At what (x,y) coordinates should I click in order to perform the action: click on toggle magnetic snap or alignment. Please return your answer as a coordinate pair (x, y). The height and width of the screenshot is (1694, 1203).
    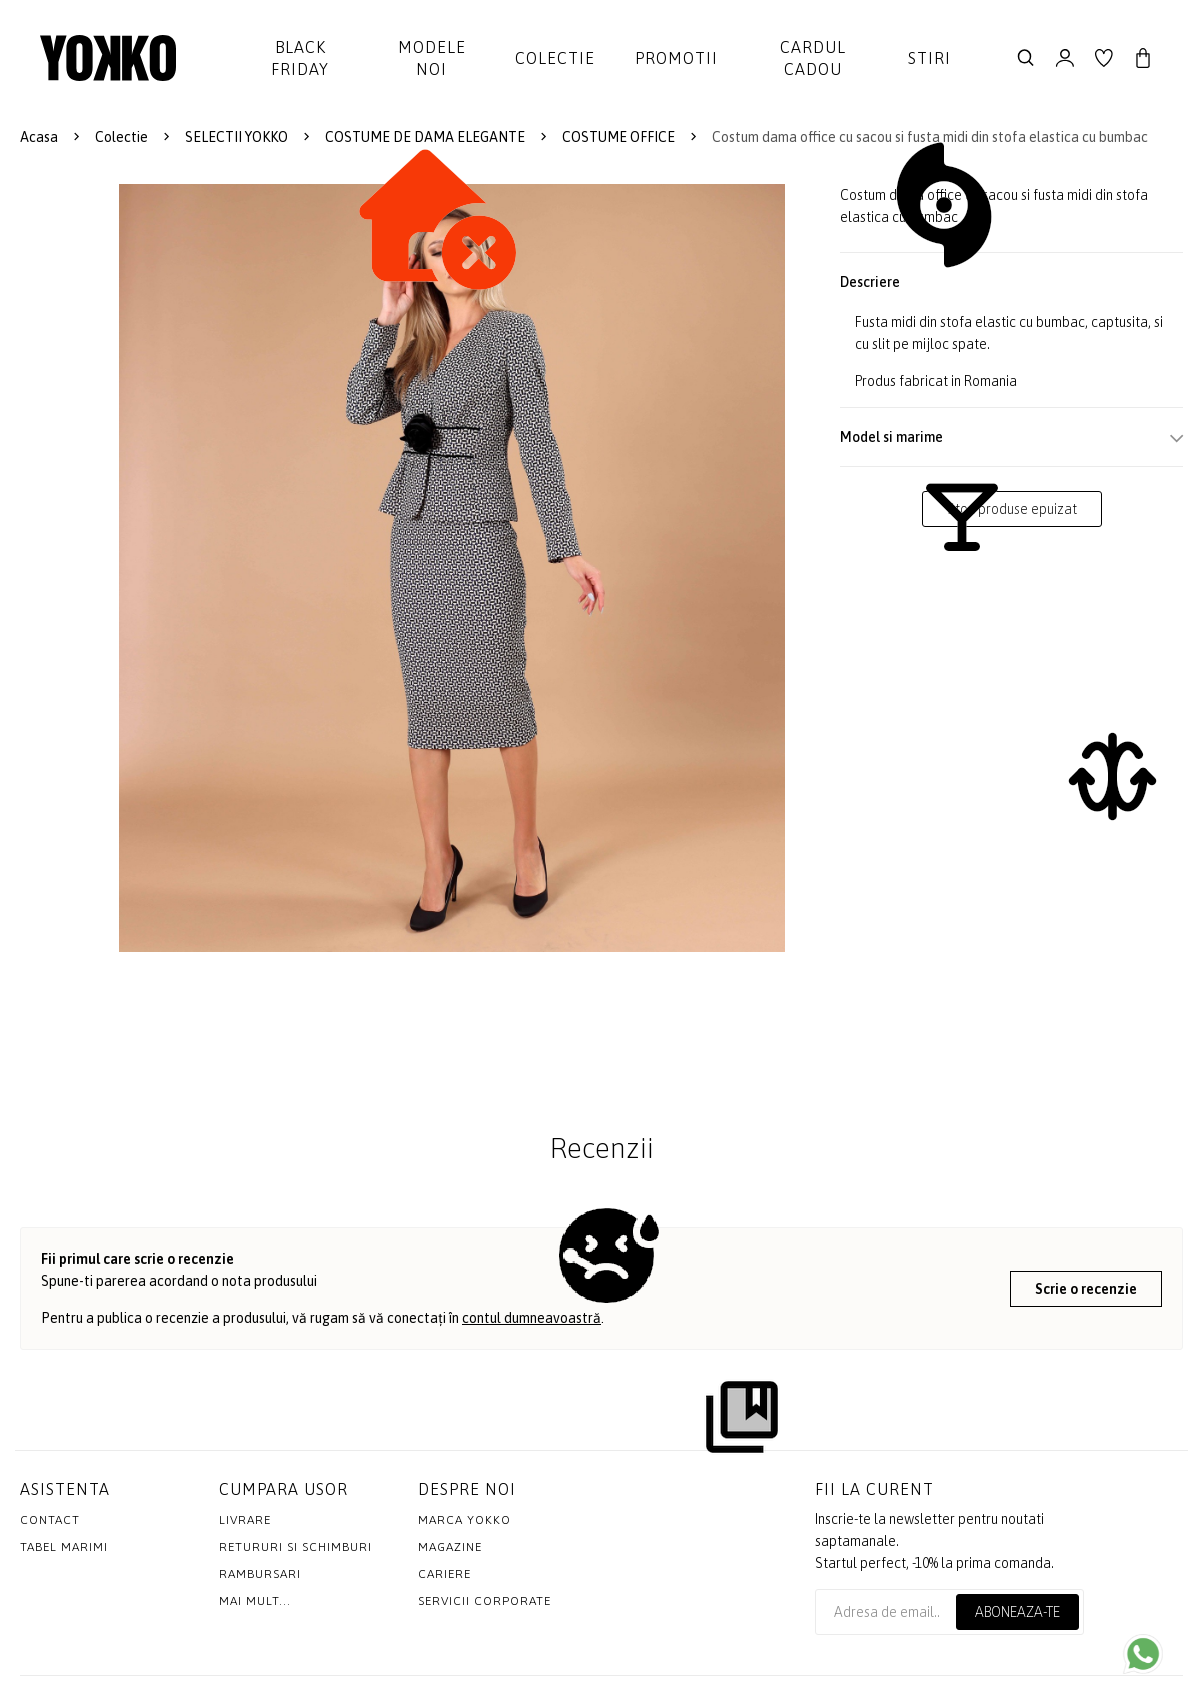
    Looking at the image, I should click on (1112, 776).